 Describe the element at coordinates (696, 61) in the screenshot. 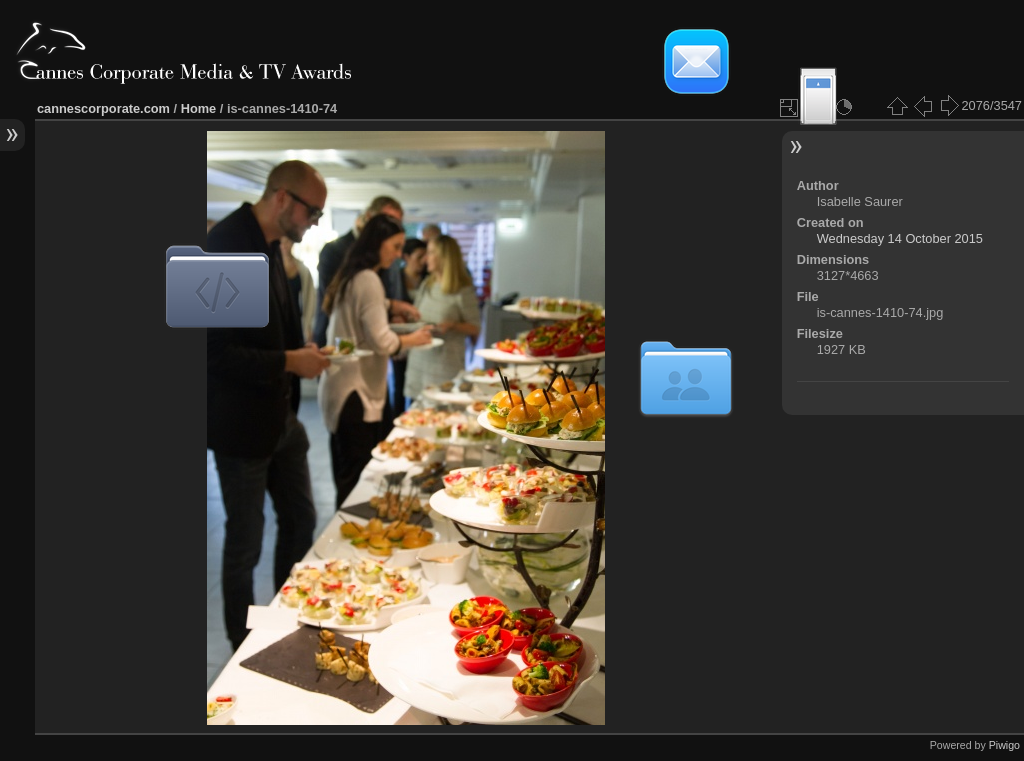

I see `open the mail app` at that location.